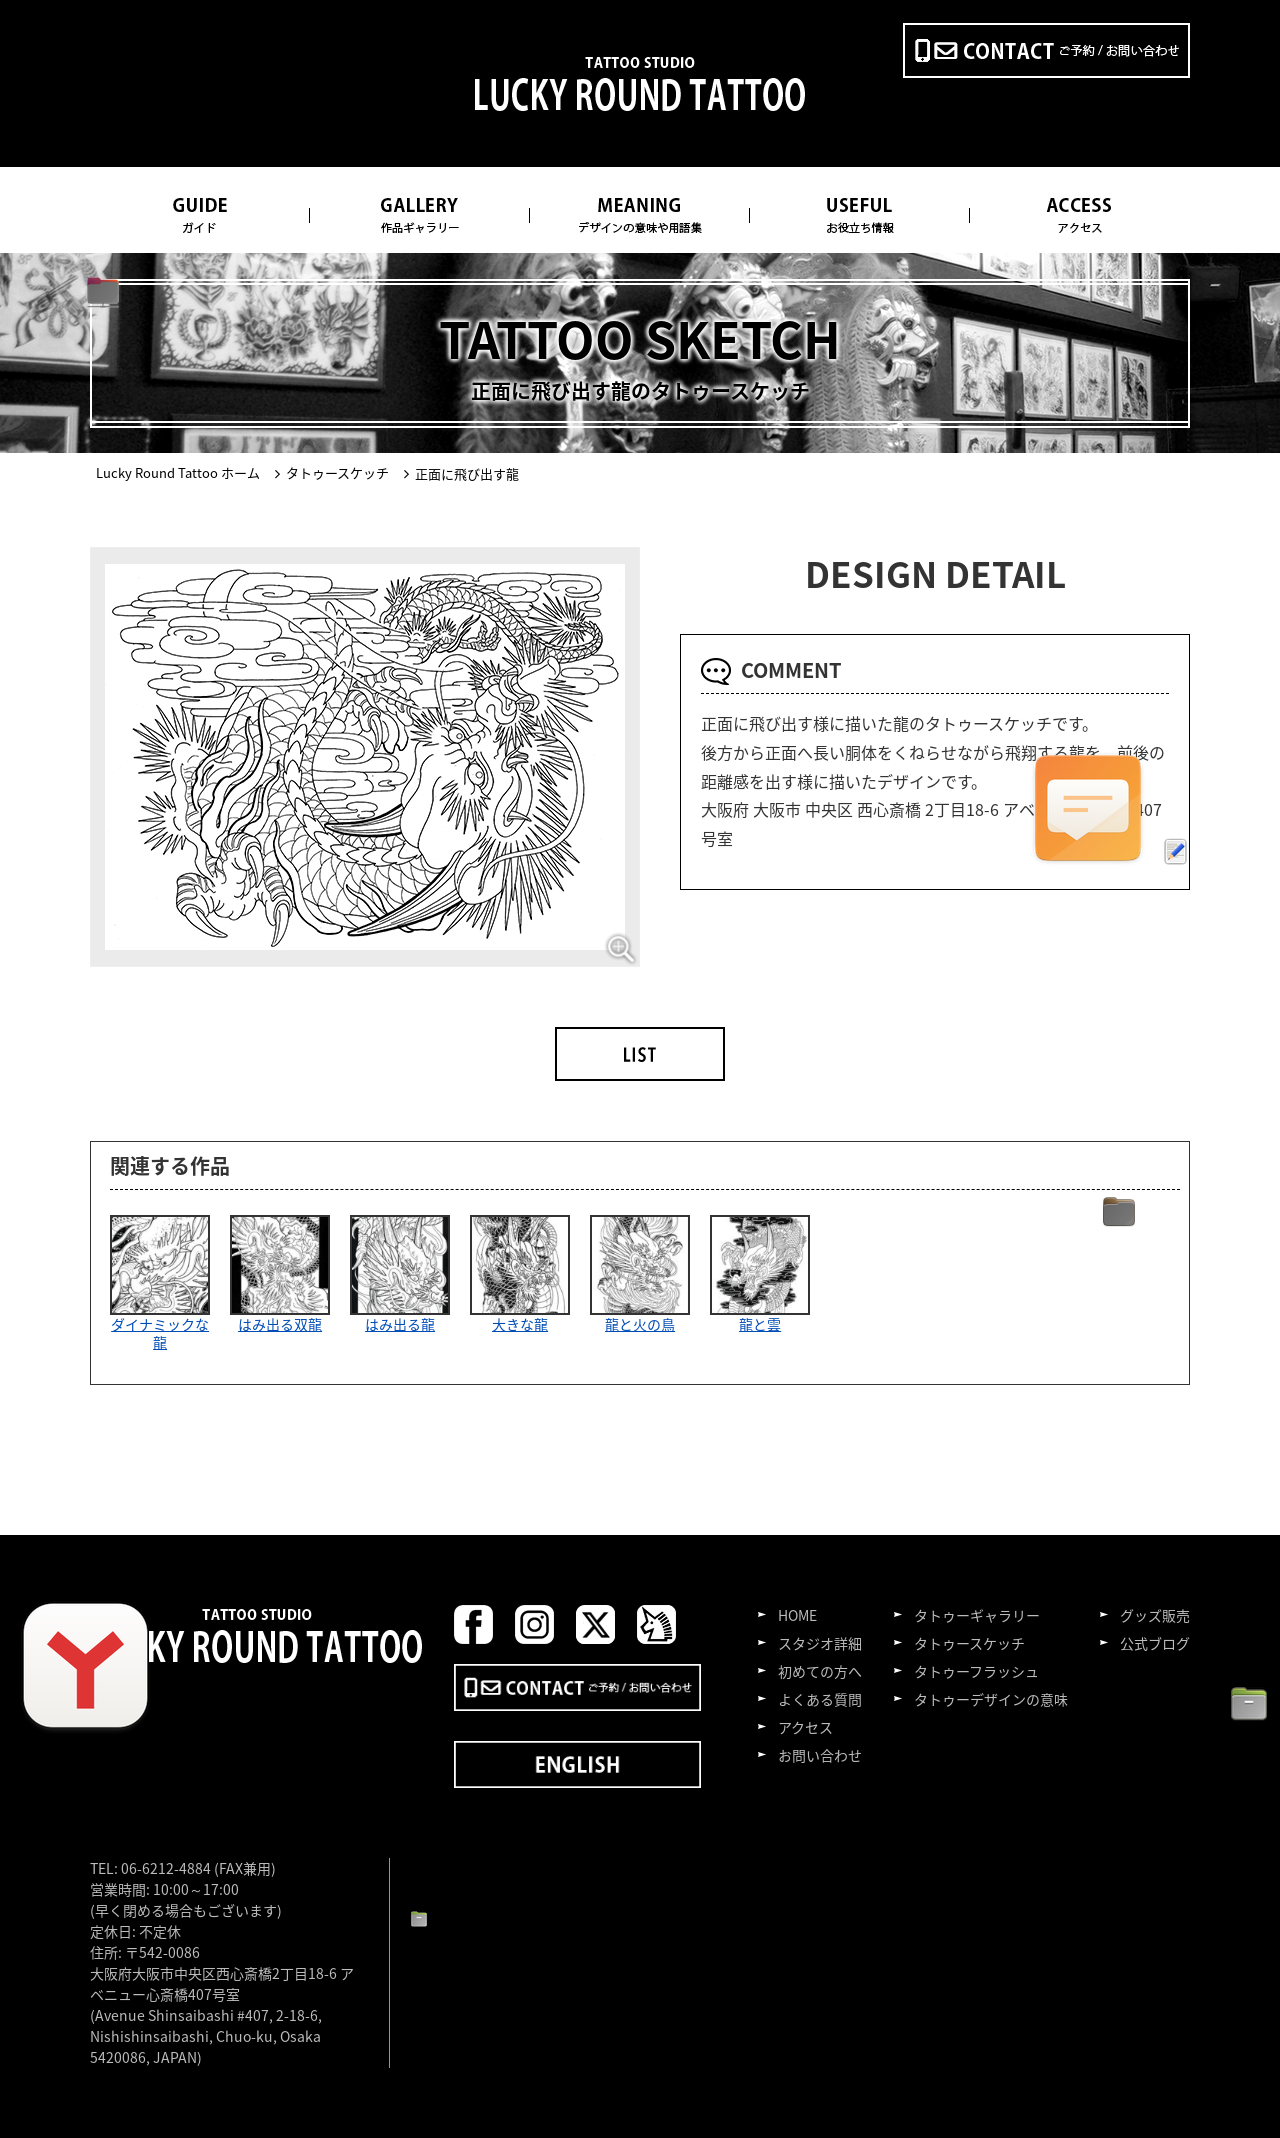  What do you see at coordinates (1088, 808) in the screenshot?
I see `open instant messaging app` at bounding box center [1088, 808].